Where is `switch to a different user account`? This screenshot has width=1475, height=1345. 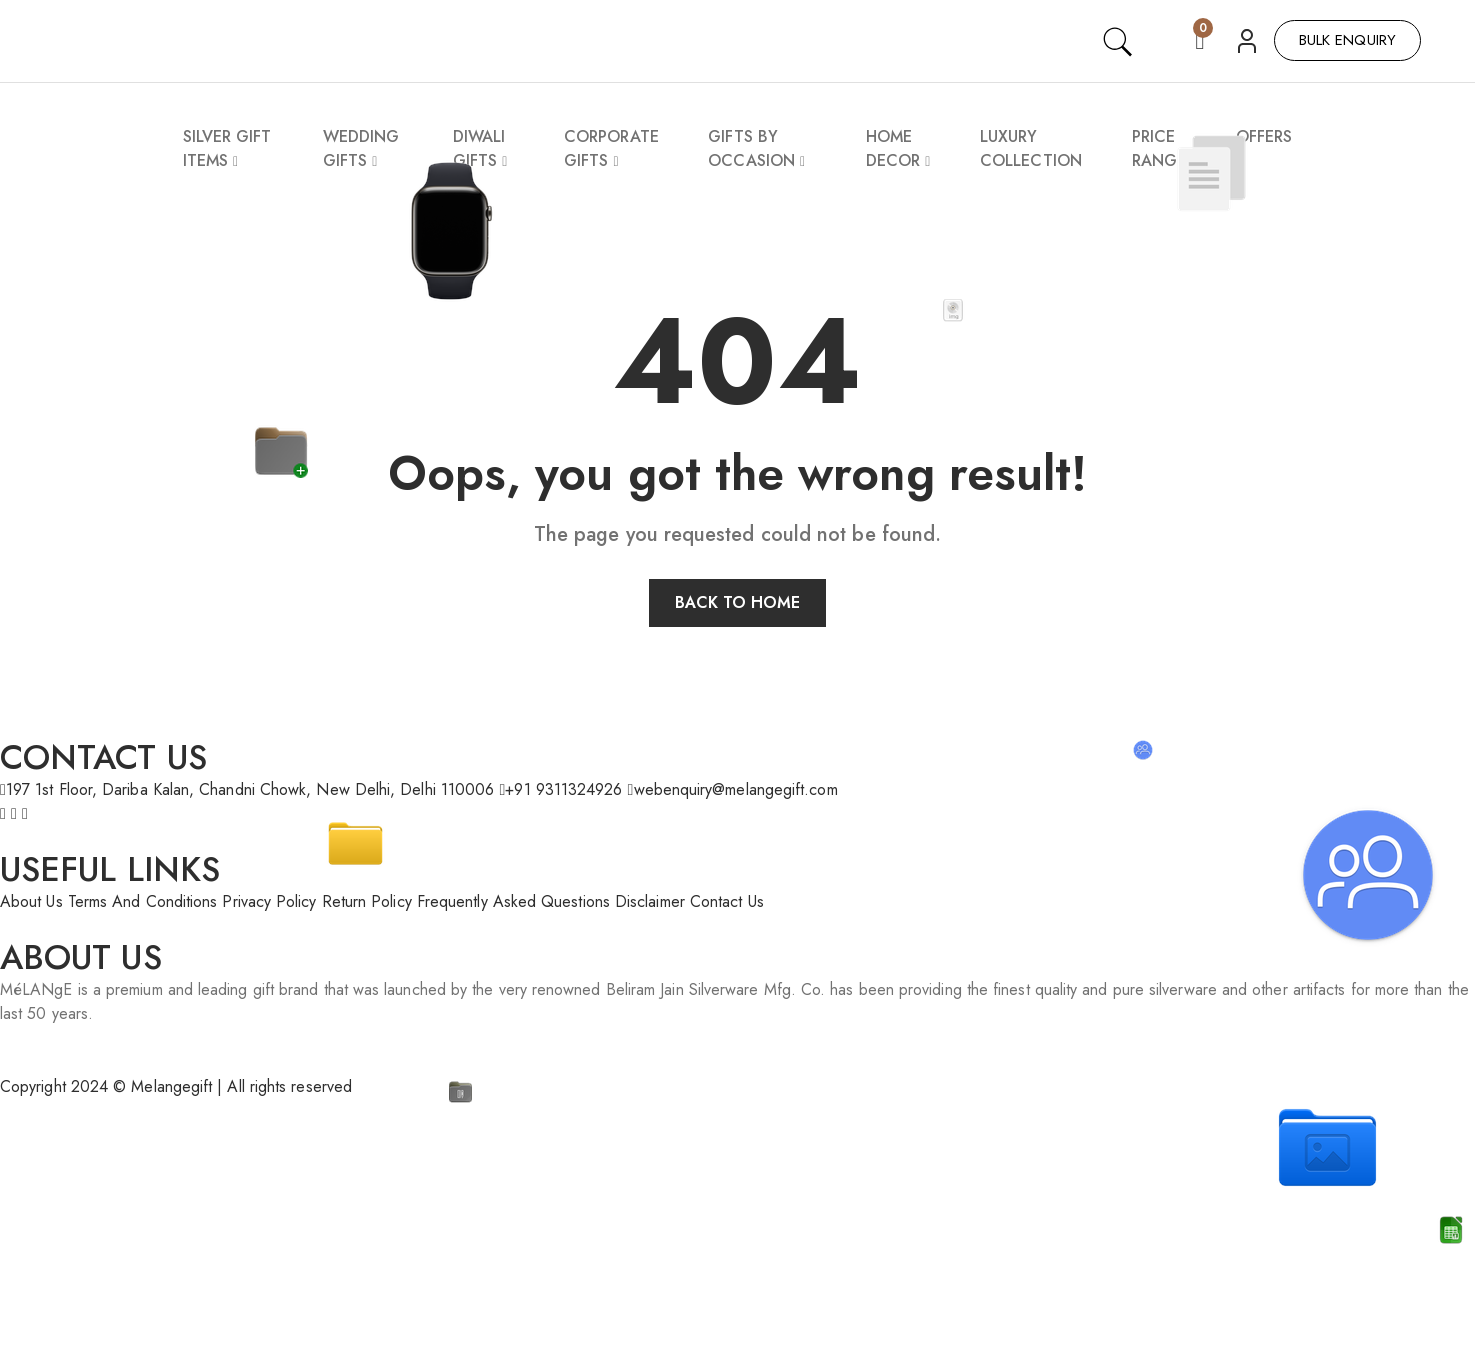
switch to a different user account is located at coordinates (1143, 750).